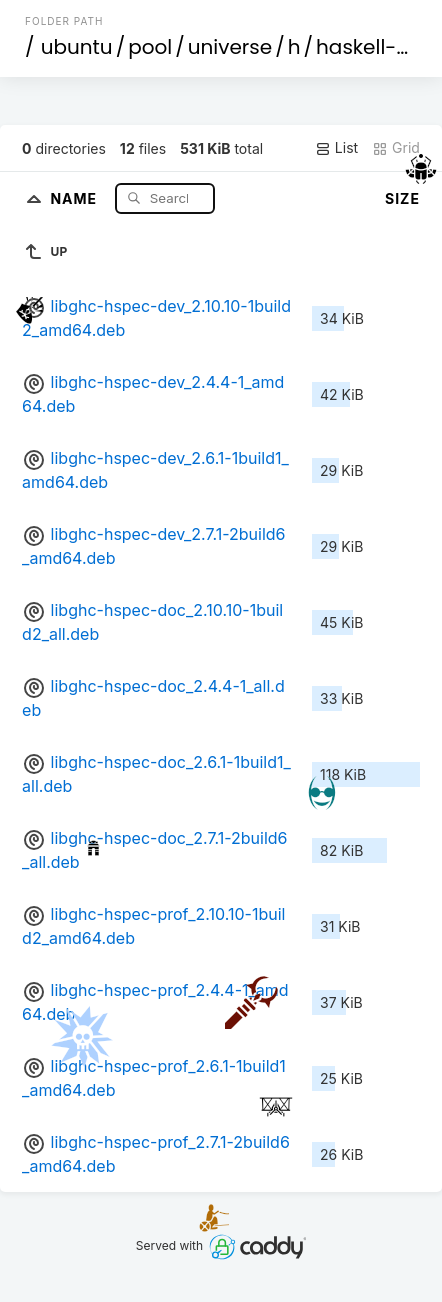 The image size is (442, 1302). Describe the element at coordinates (29, 310) in the screenshot. I see `indicates damage taken or shield breaking` at that location.